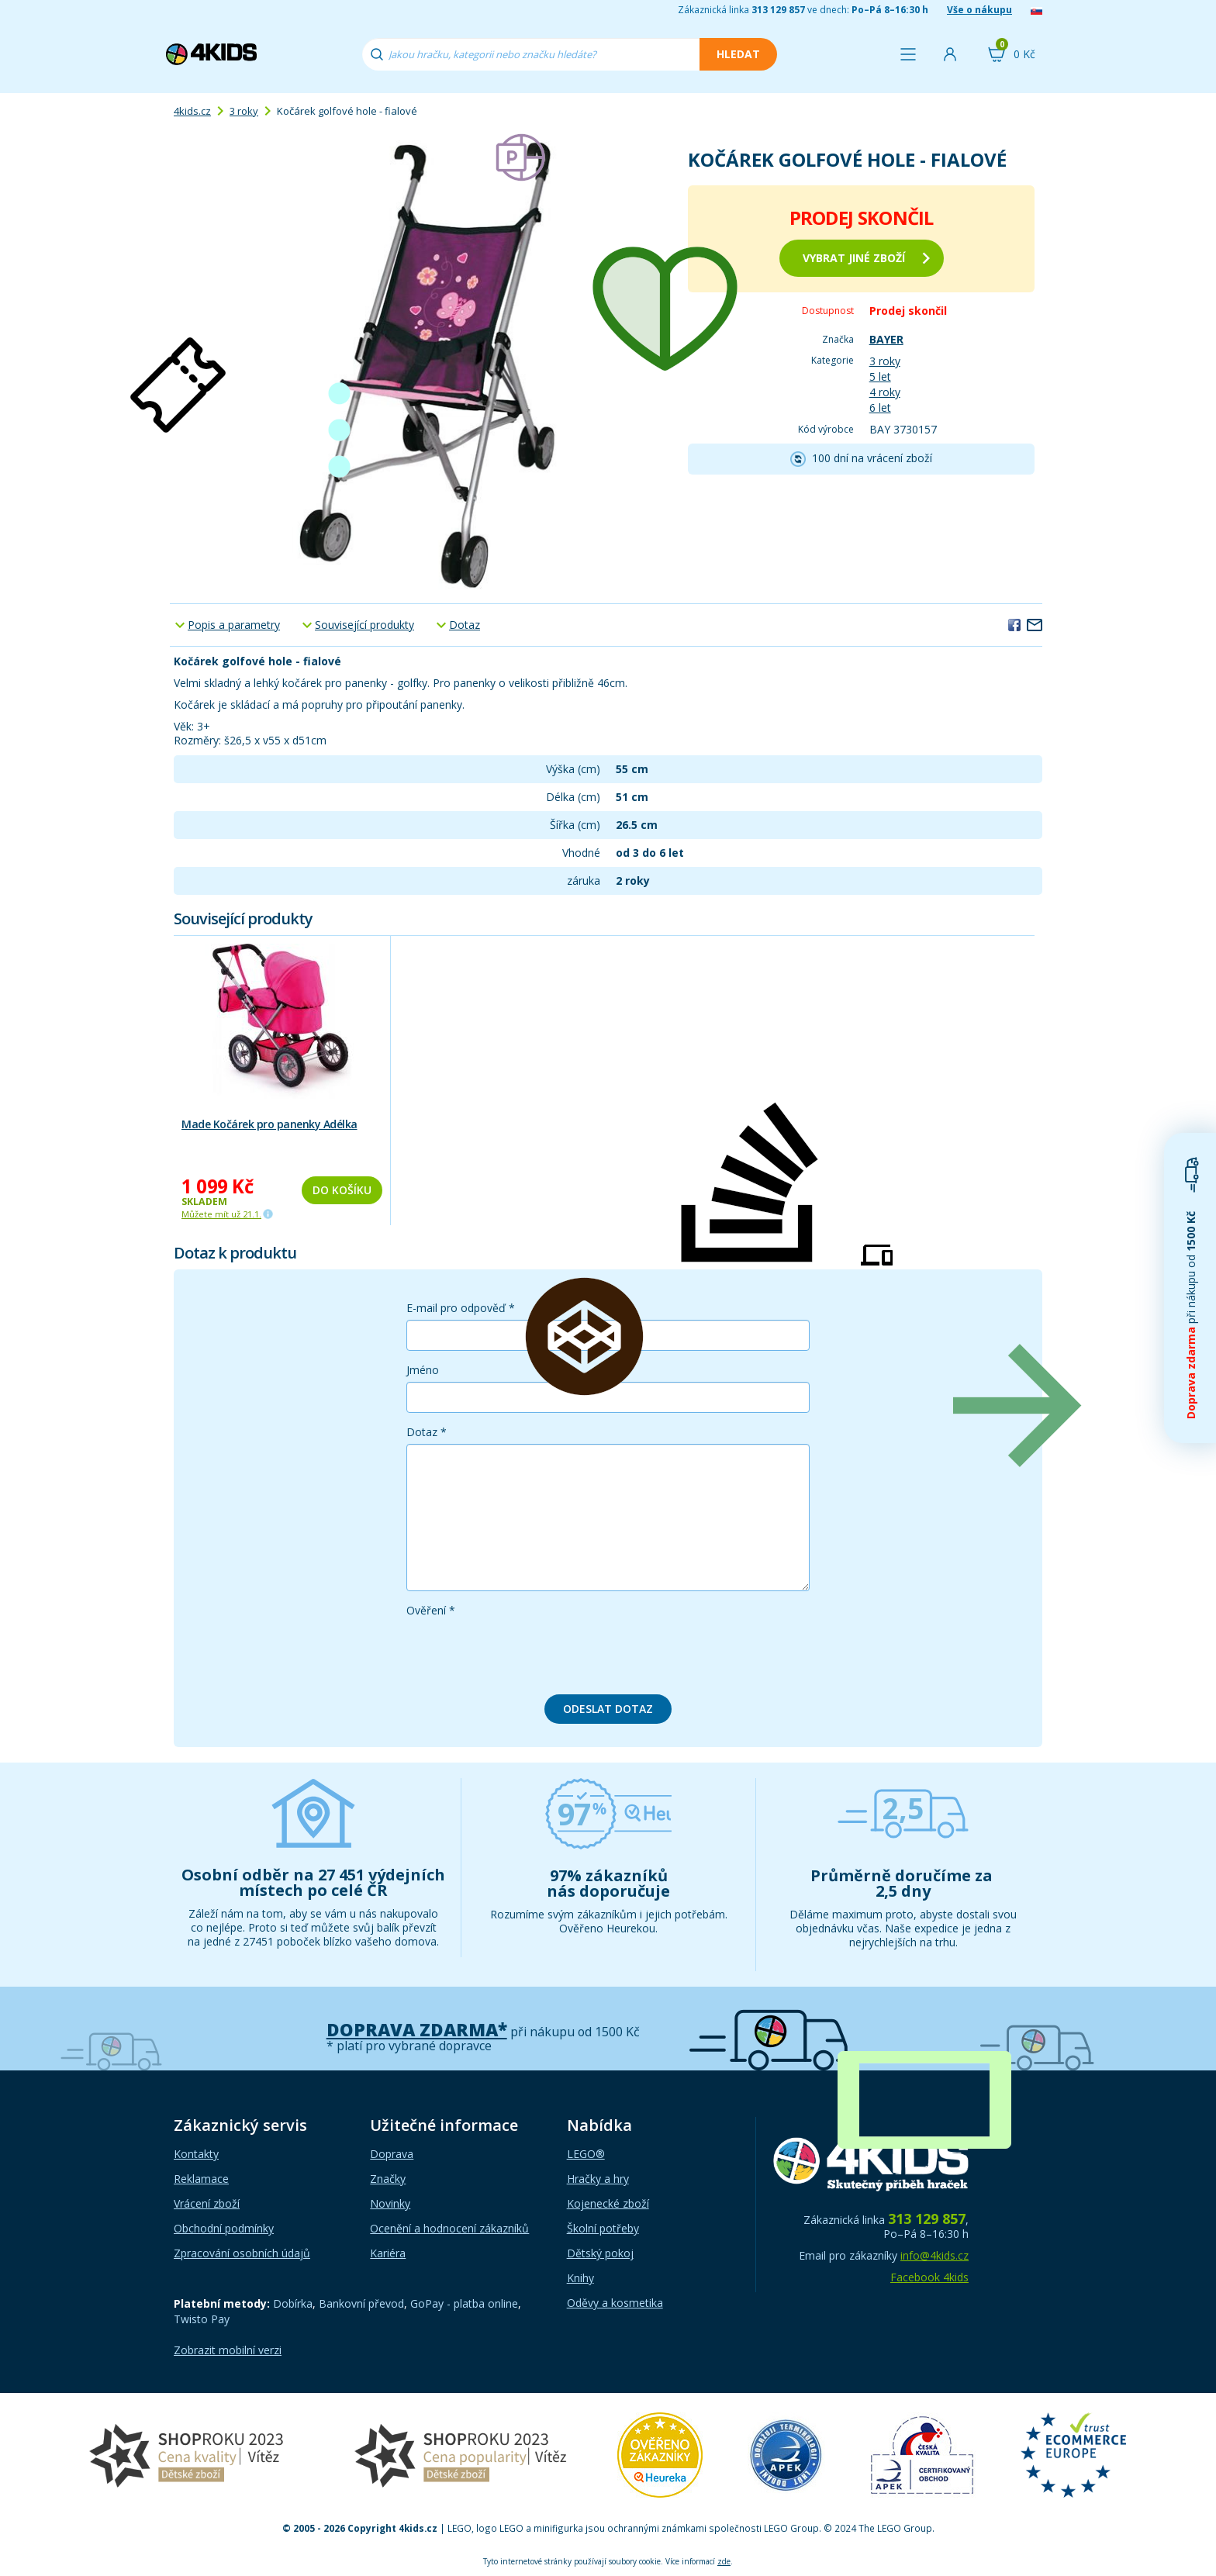 The width and height of the screenshot is (1216, 2576). Describe the element at coordinates (749, 1182) in the screenshot. I see `visit Stack Overflow website` at that location.